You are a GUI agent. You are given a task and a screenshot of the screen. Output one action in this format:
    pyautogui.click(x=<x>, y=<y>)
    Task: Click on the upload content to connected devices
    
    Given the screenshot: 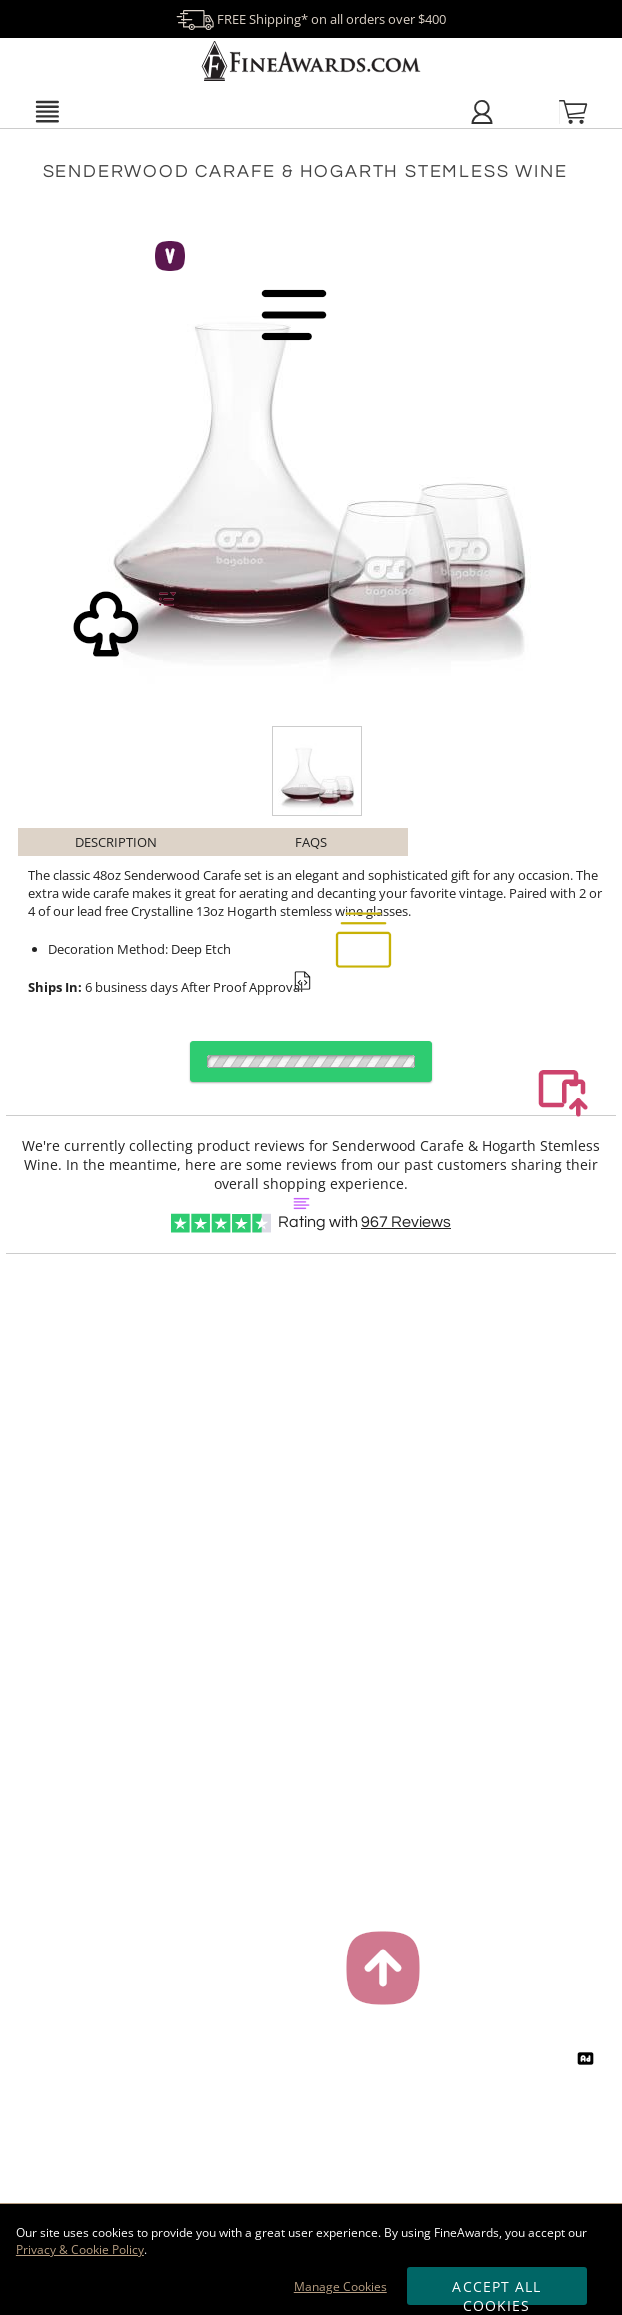 What is the action you would take?
    pyautogui.click(x=562, y=1091)
    